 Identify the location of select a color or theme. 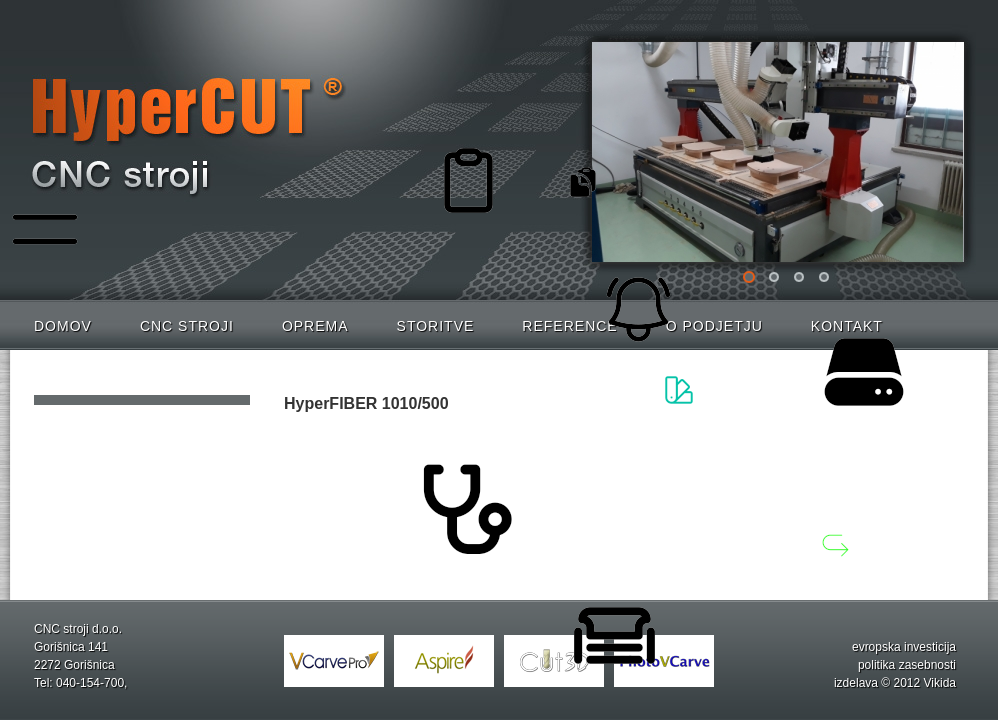
(679, 390).